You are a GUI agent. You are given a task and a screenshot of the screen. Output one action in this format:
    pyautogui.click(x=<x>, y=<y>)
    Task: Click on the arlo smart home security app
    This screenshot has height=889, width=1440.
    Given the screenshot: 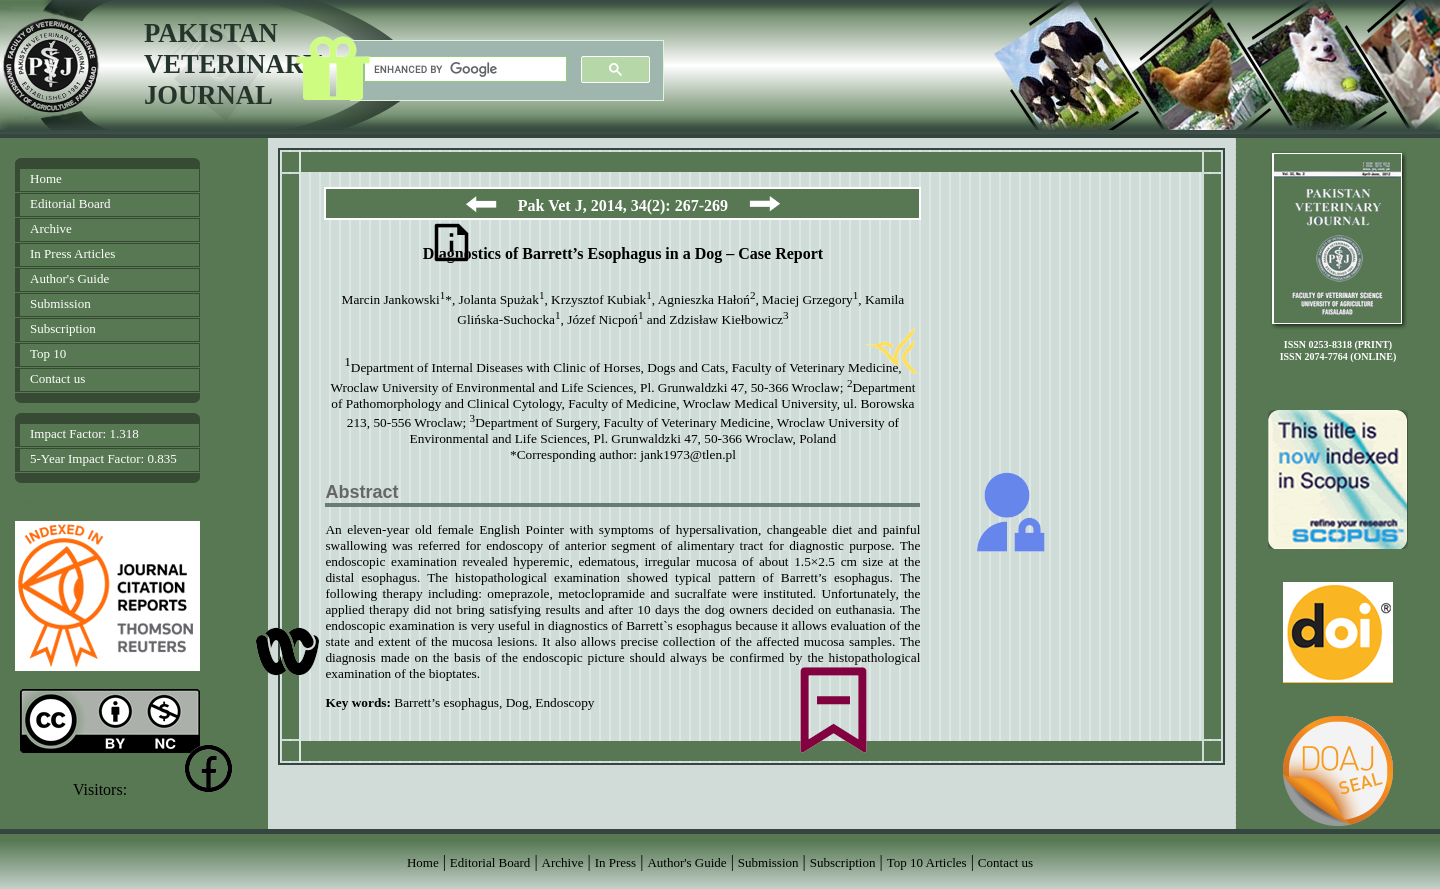 What is the action you would take?
    pyautogui.click(x=891, y=350)
    